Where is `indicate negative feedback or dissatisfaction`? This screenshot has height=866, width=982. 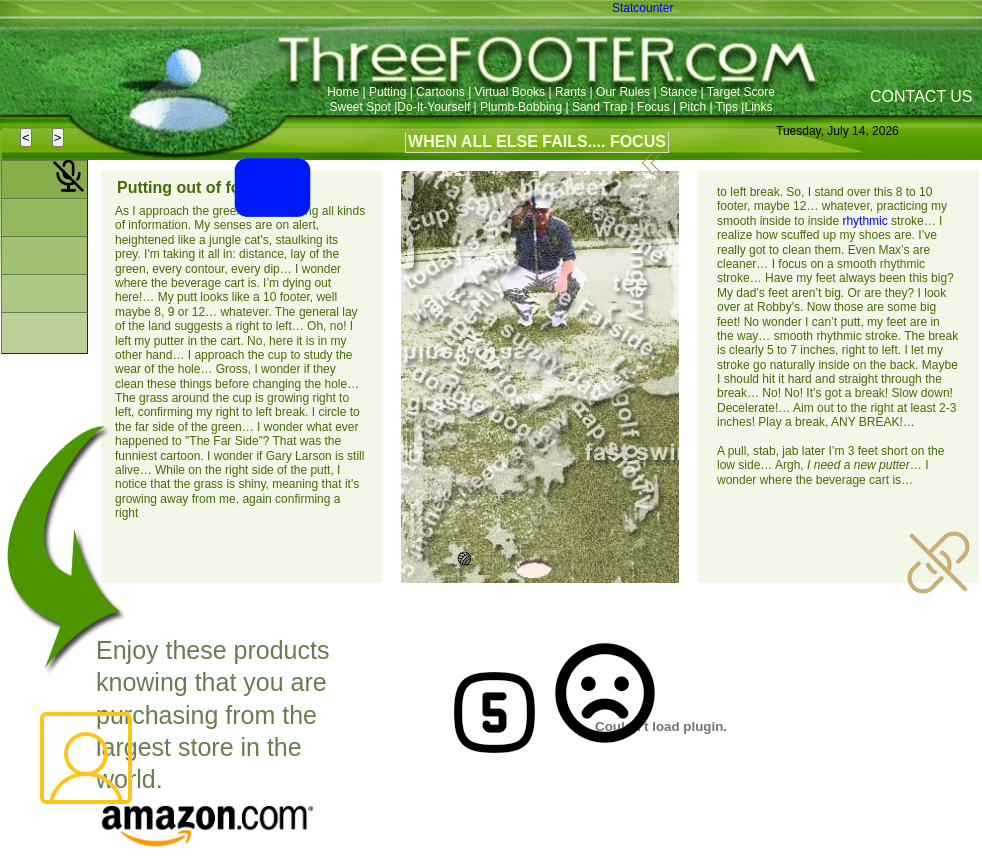
indicate negative feedback or dissatisfaction is located at coordinates (605, 693).